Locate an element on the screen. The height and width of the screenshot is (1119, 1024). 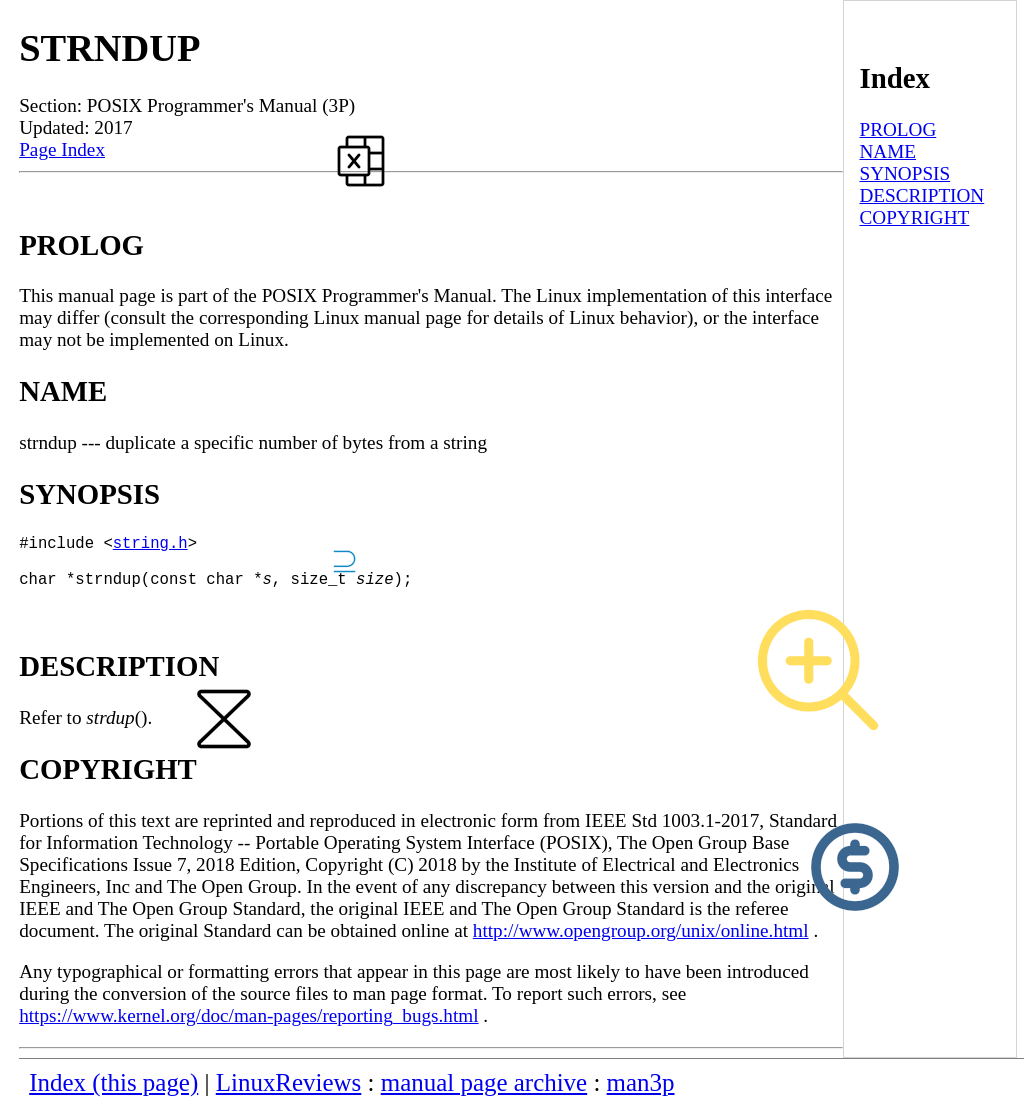
indicates a superset mathematical relationship is located at coordinates (344, 562).